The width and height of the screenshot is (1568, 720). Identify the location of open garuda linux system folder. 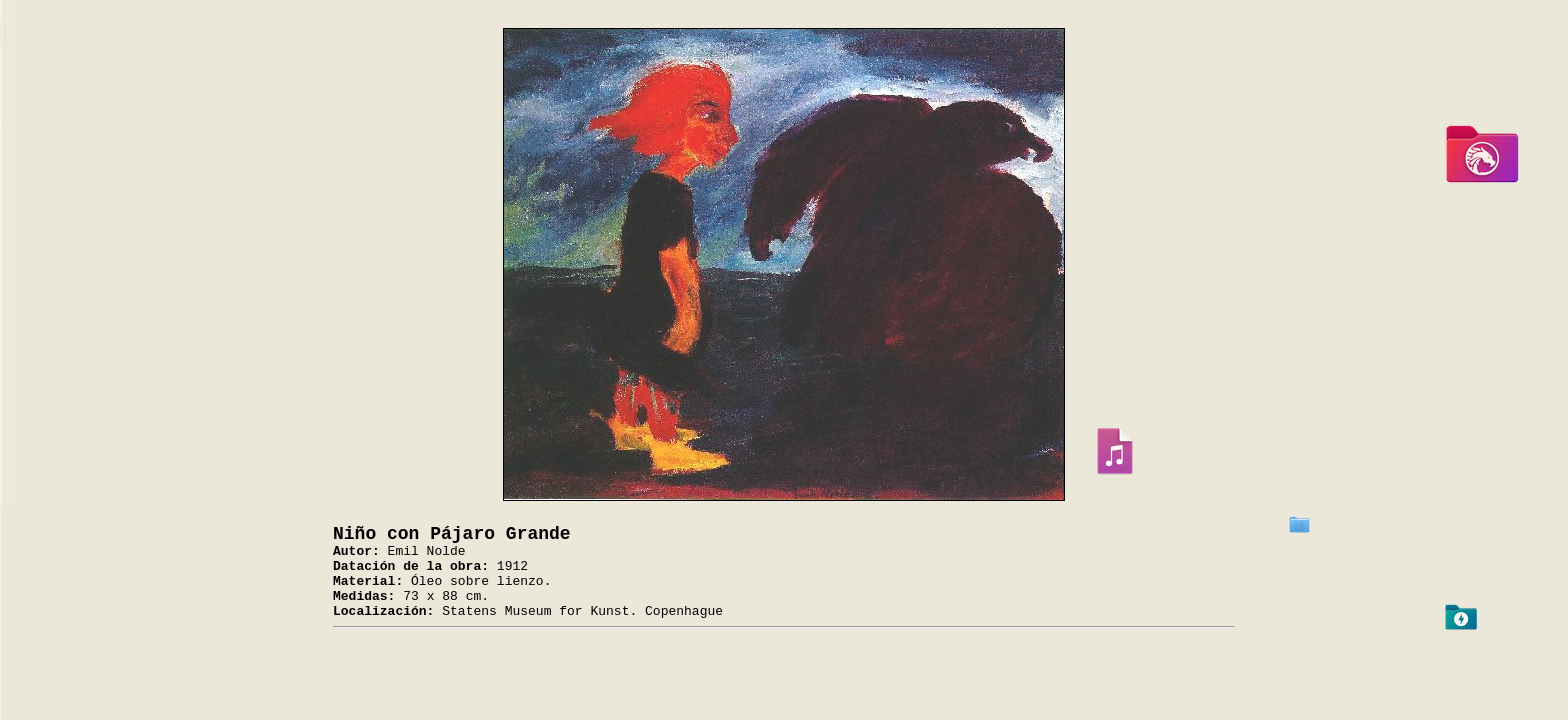
(1482, 156).